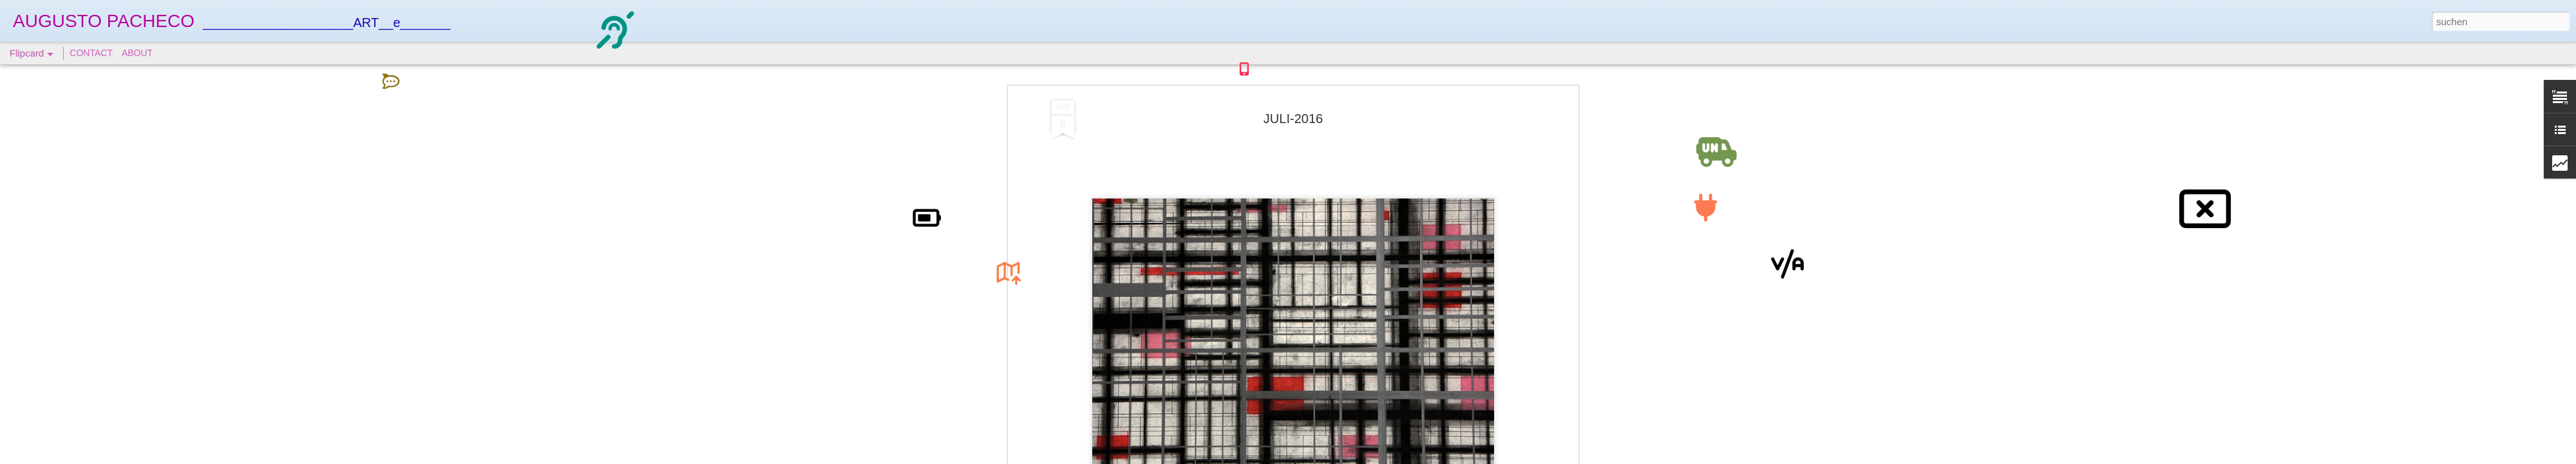 This screenshot has height=464, width=2576. What do you see at coordinates (1787, 264) in the screenshot?
I see `adjust letter spacing in text` at bounding box center [1787, 264].